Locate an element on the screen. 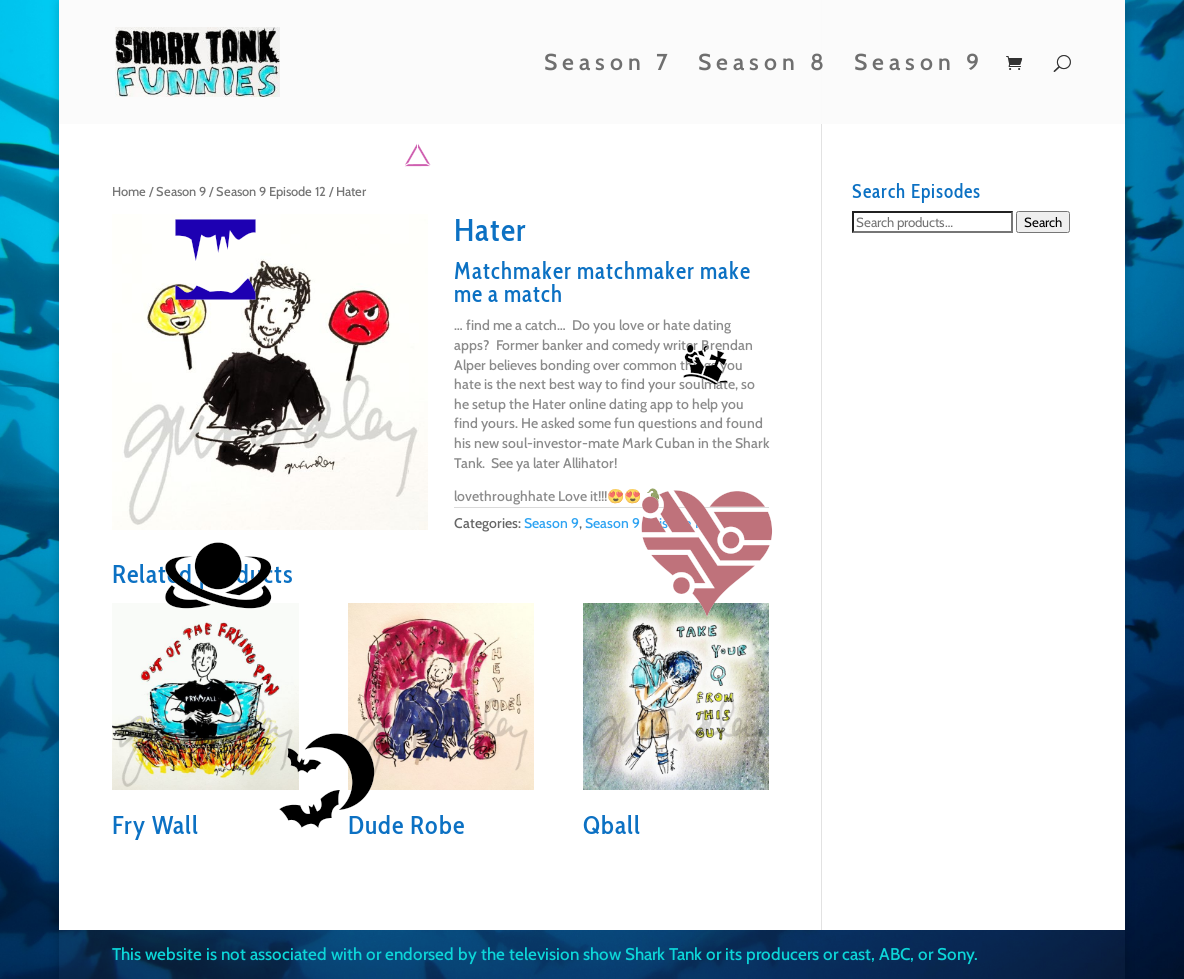 Image resolution: width=1184 pixels, height=979 pixels. enter a cave or underground area in-game is located at coordinates (215, 259).